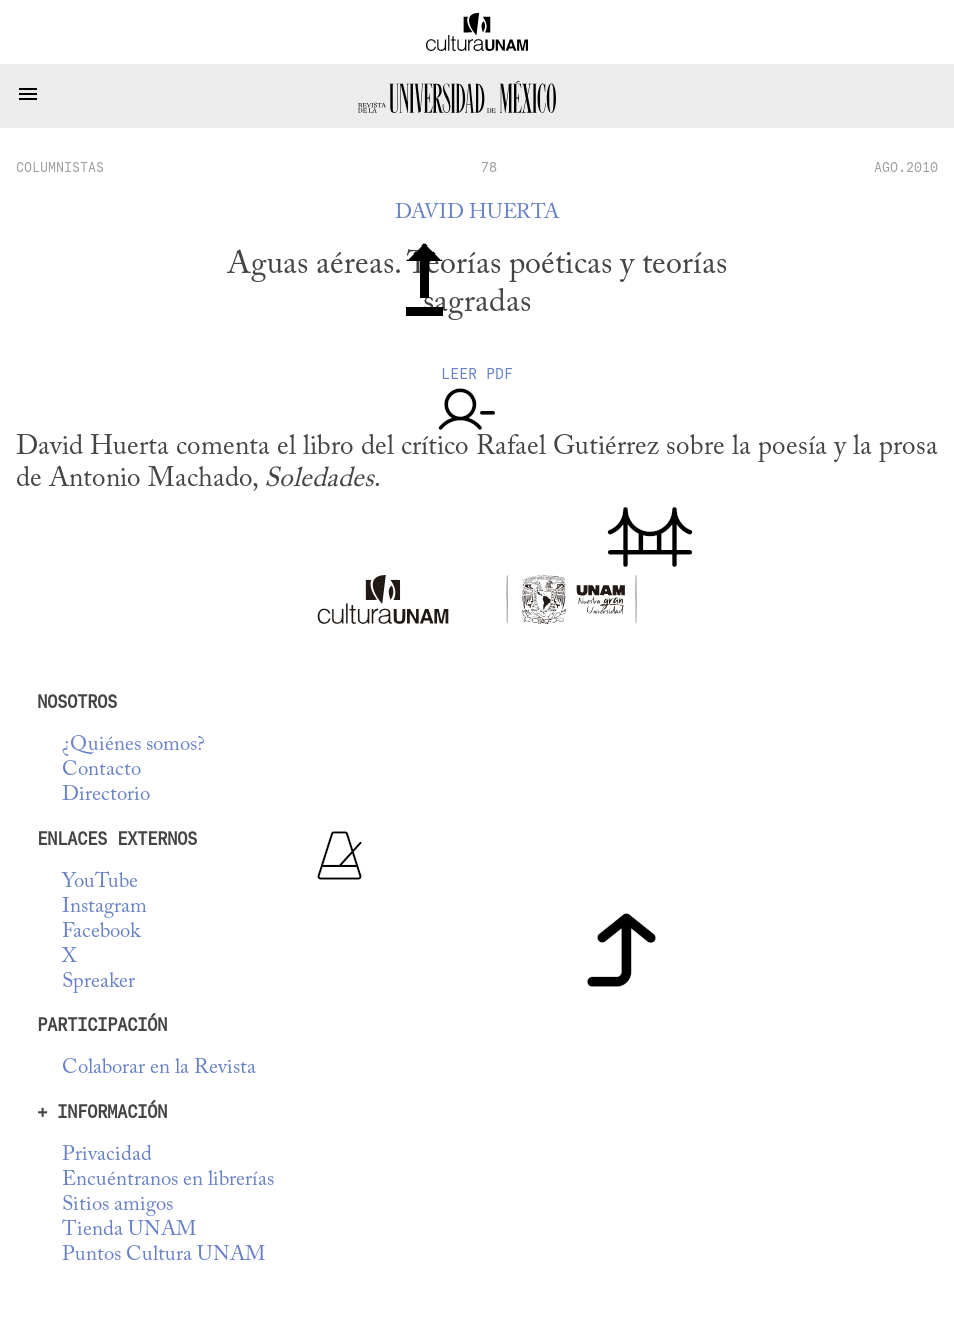  What do you see at coordinates (465, 411) in the screenshot?
I see `remove a user or contact` at bounding box center [465, 411].